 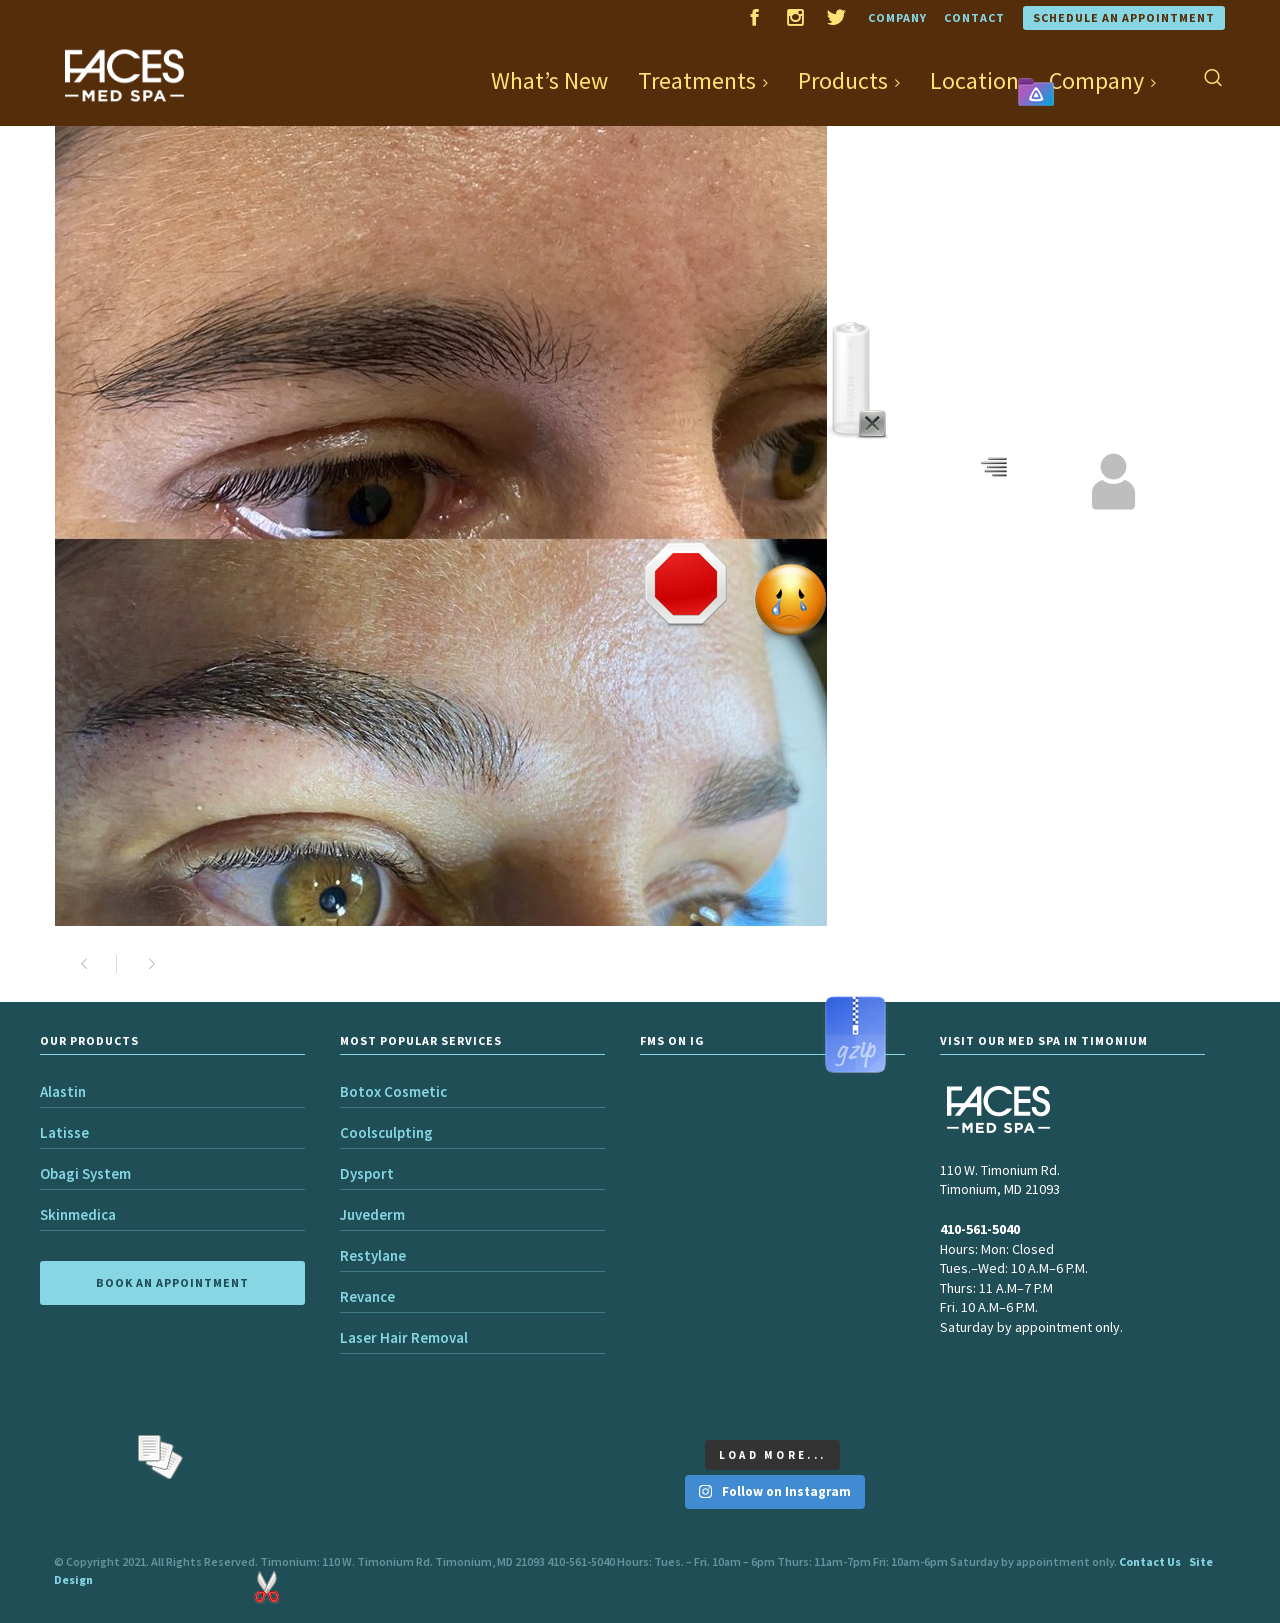 What do you see at coordinates (851, 381) in the screenshot?
I see `indicates battery not detected or missing` at bounding box center [851, 381].